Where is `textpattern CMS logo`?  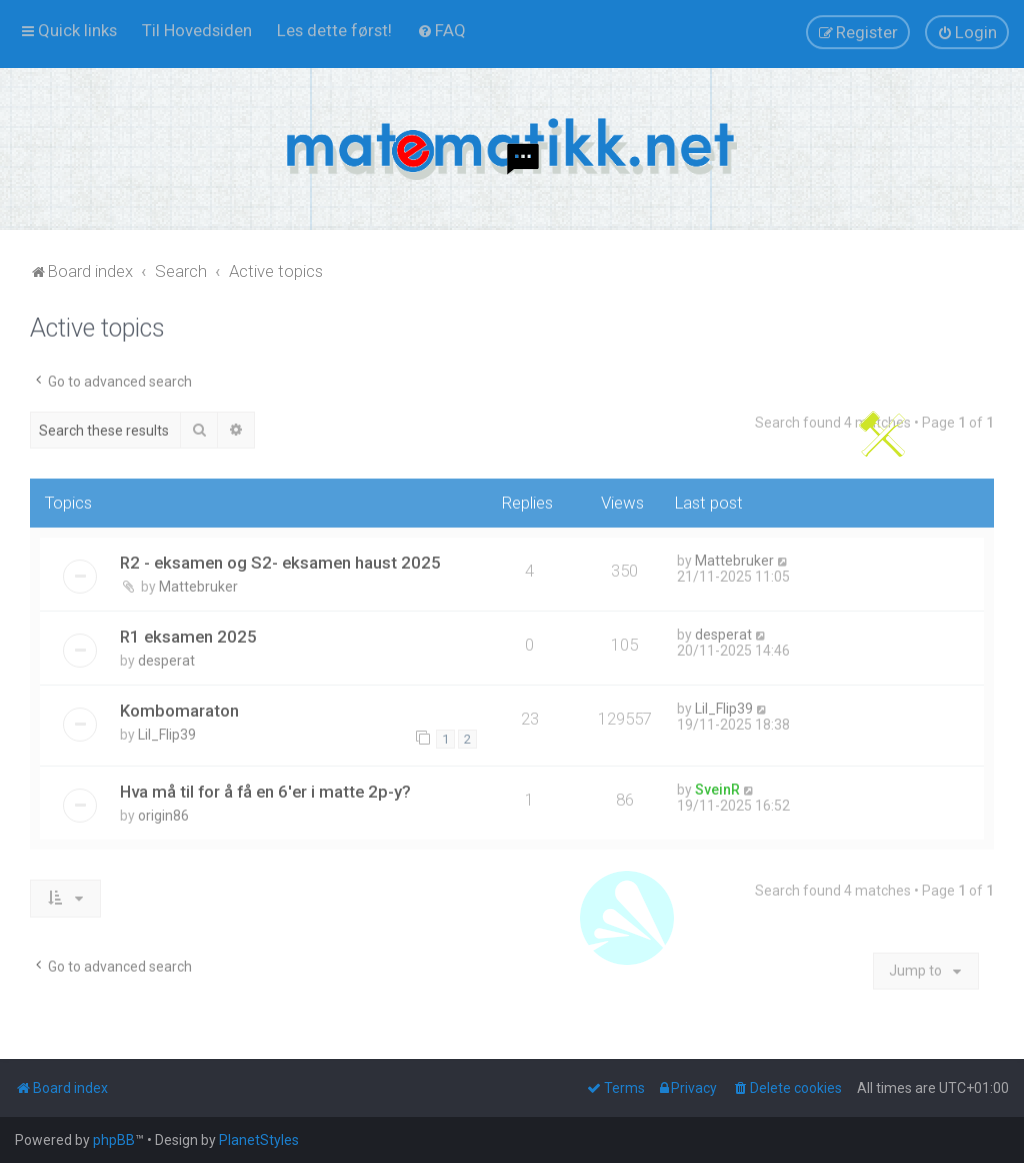 textpattern CMS logo is located at coordinates (882, 434).